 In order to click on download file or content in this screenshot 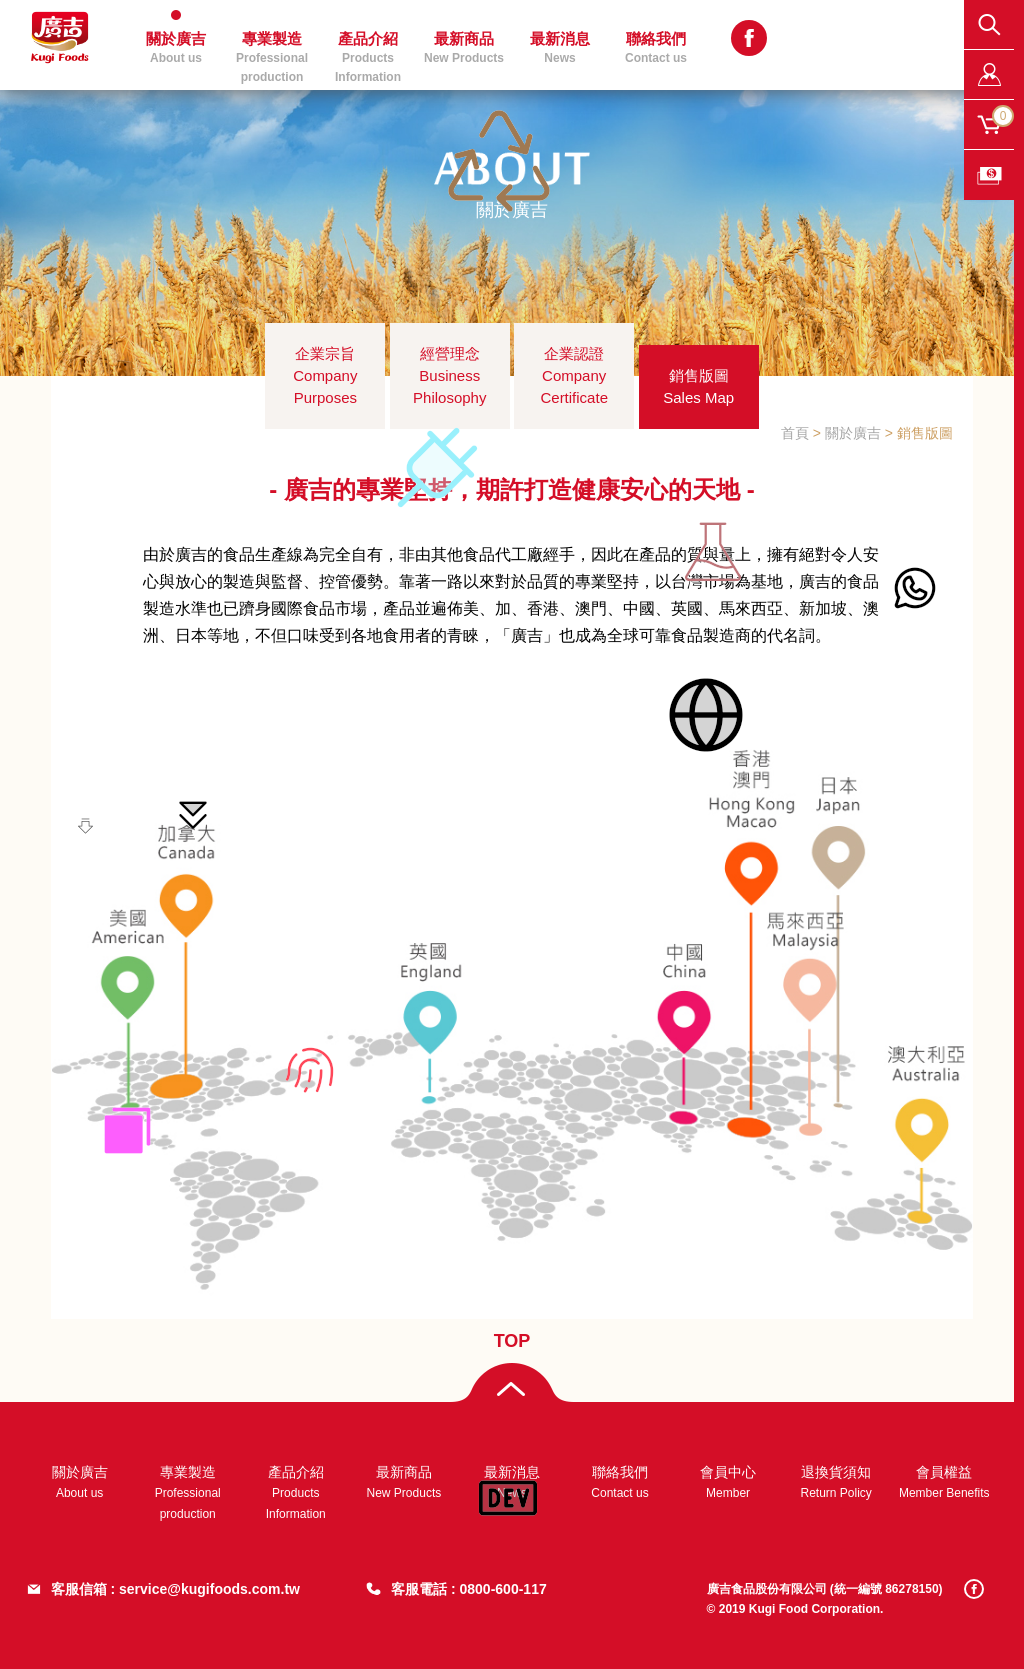, I will do `click(85, 825)`.